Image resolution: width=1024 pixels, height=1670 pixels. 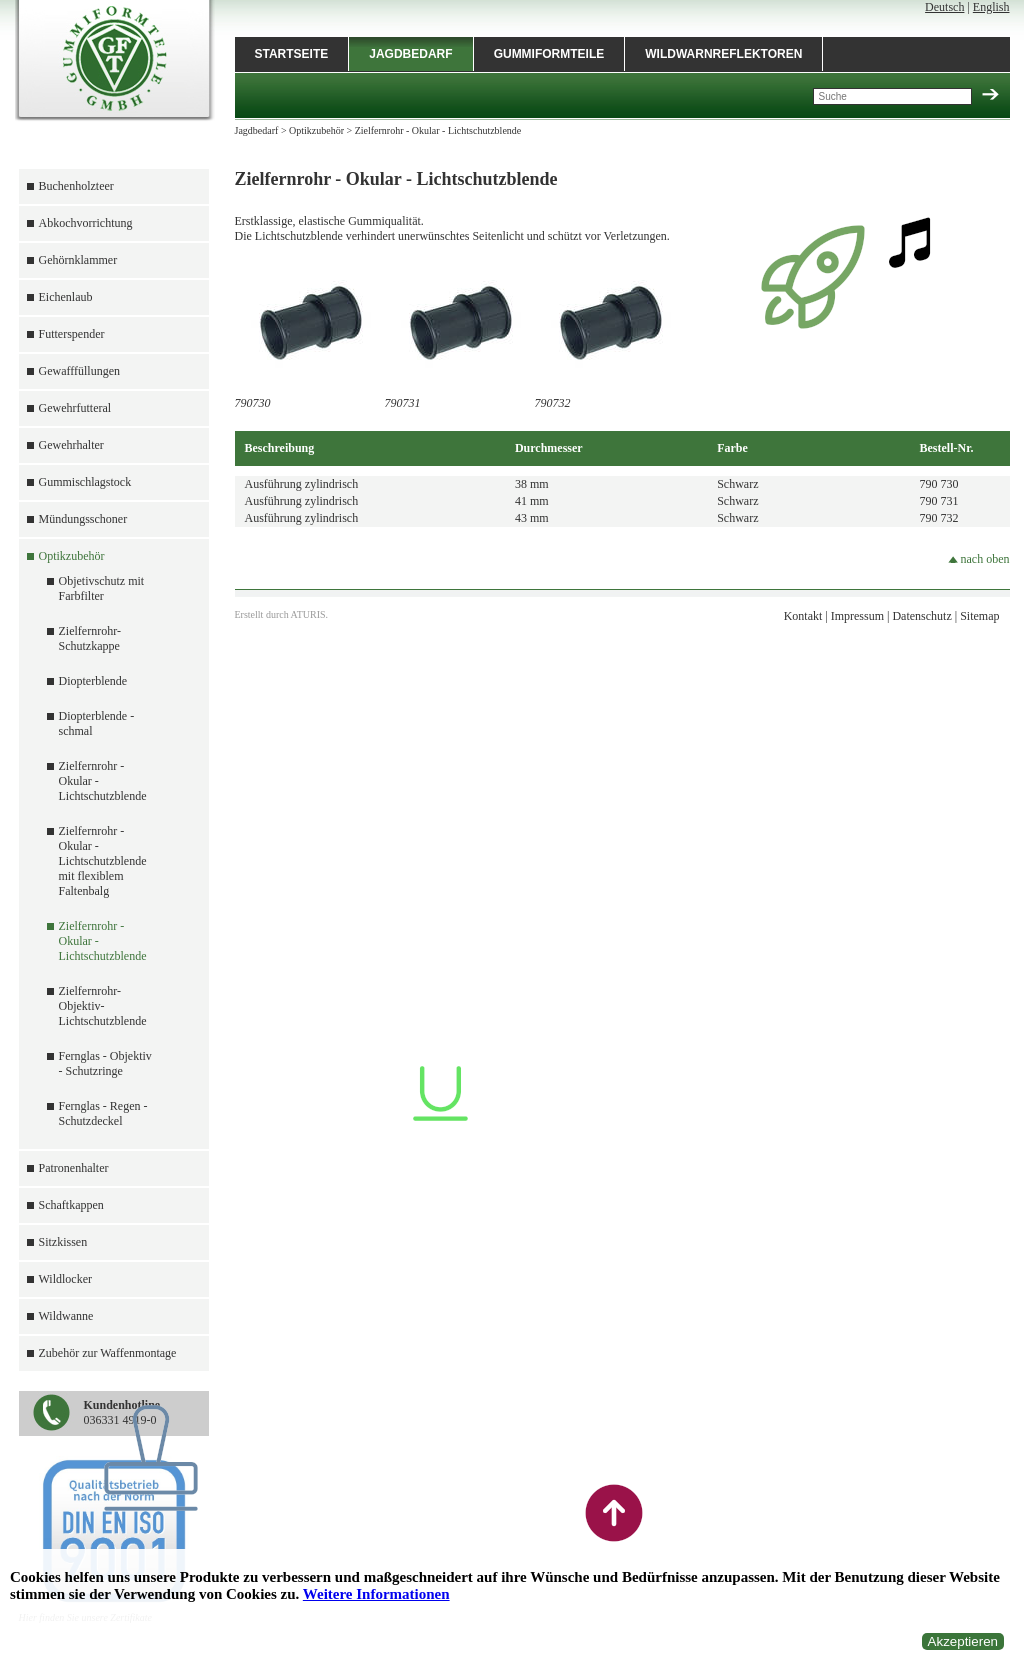 What do you see at coordinates (151, 1460) in the screenshot?
I see `apply a stamp or seal to a document` at bounding box center [151, 1460].